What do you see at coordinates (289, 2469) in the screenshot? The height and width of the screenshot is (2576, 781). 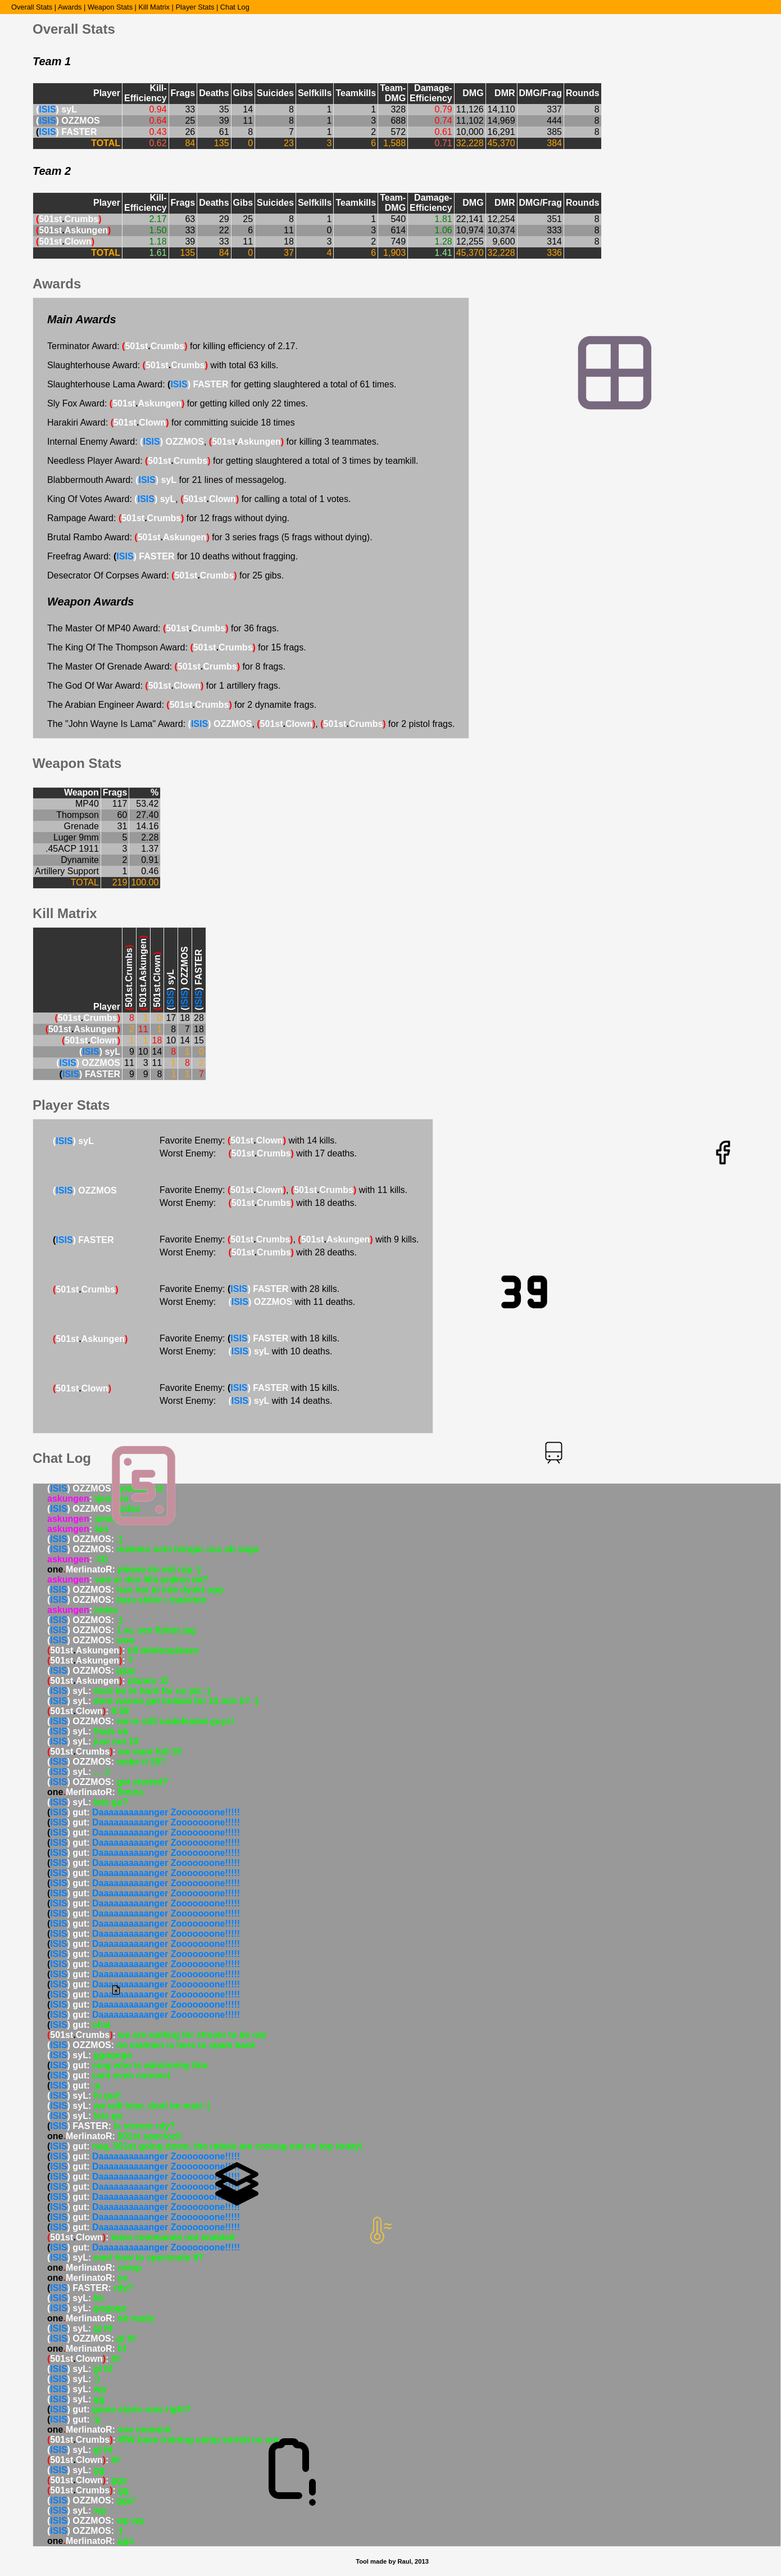 I see `indicates low battery warning` at bounding box center [289, 2469].